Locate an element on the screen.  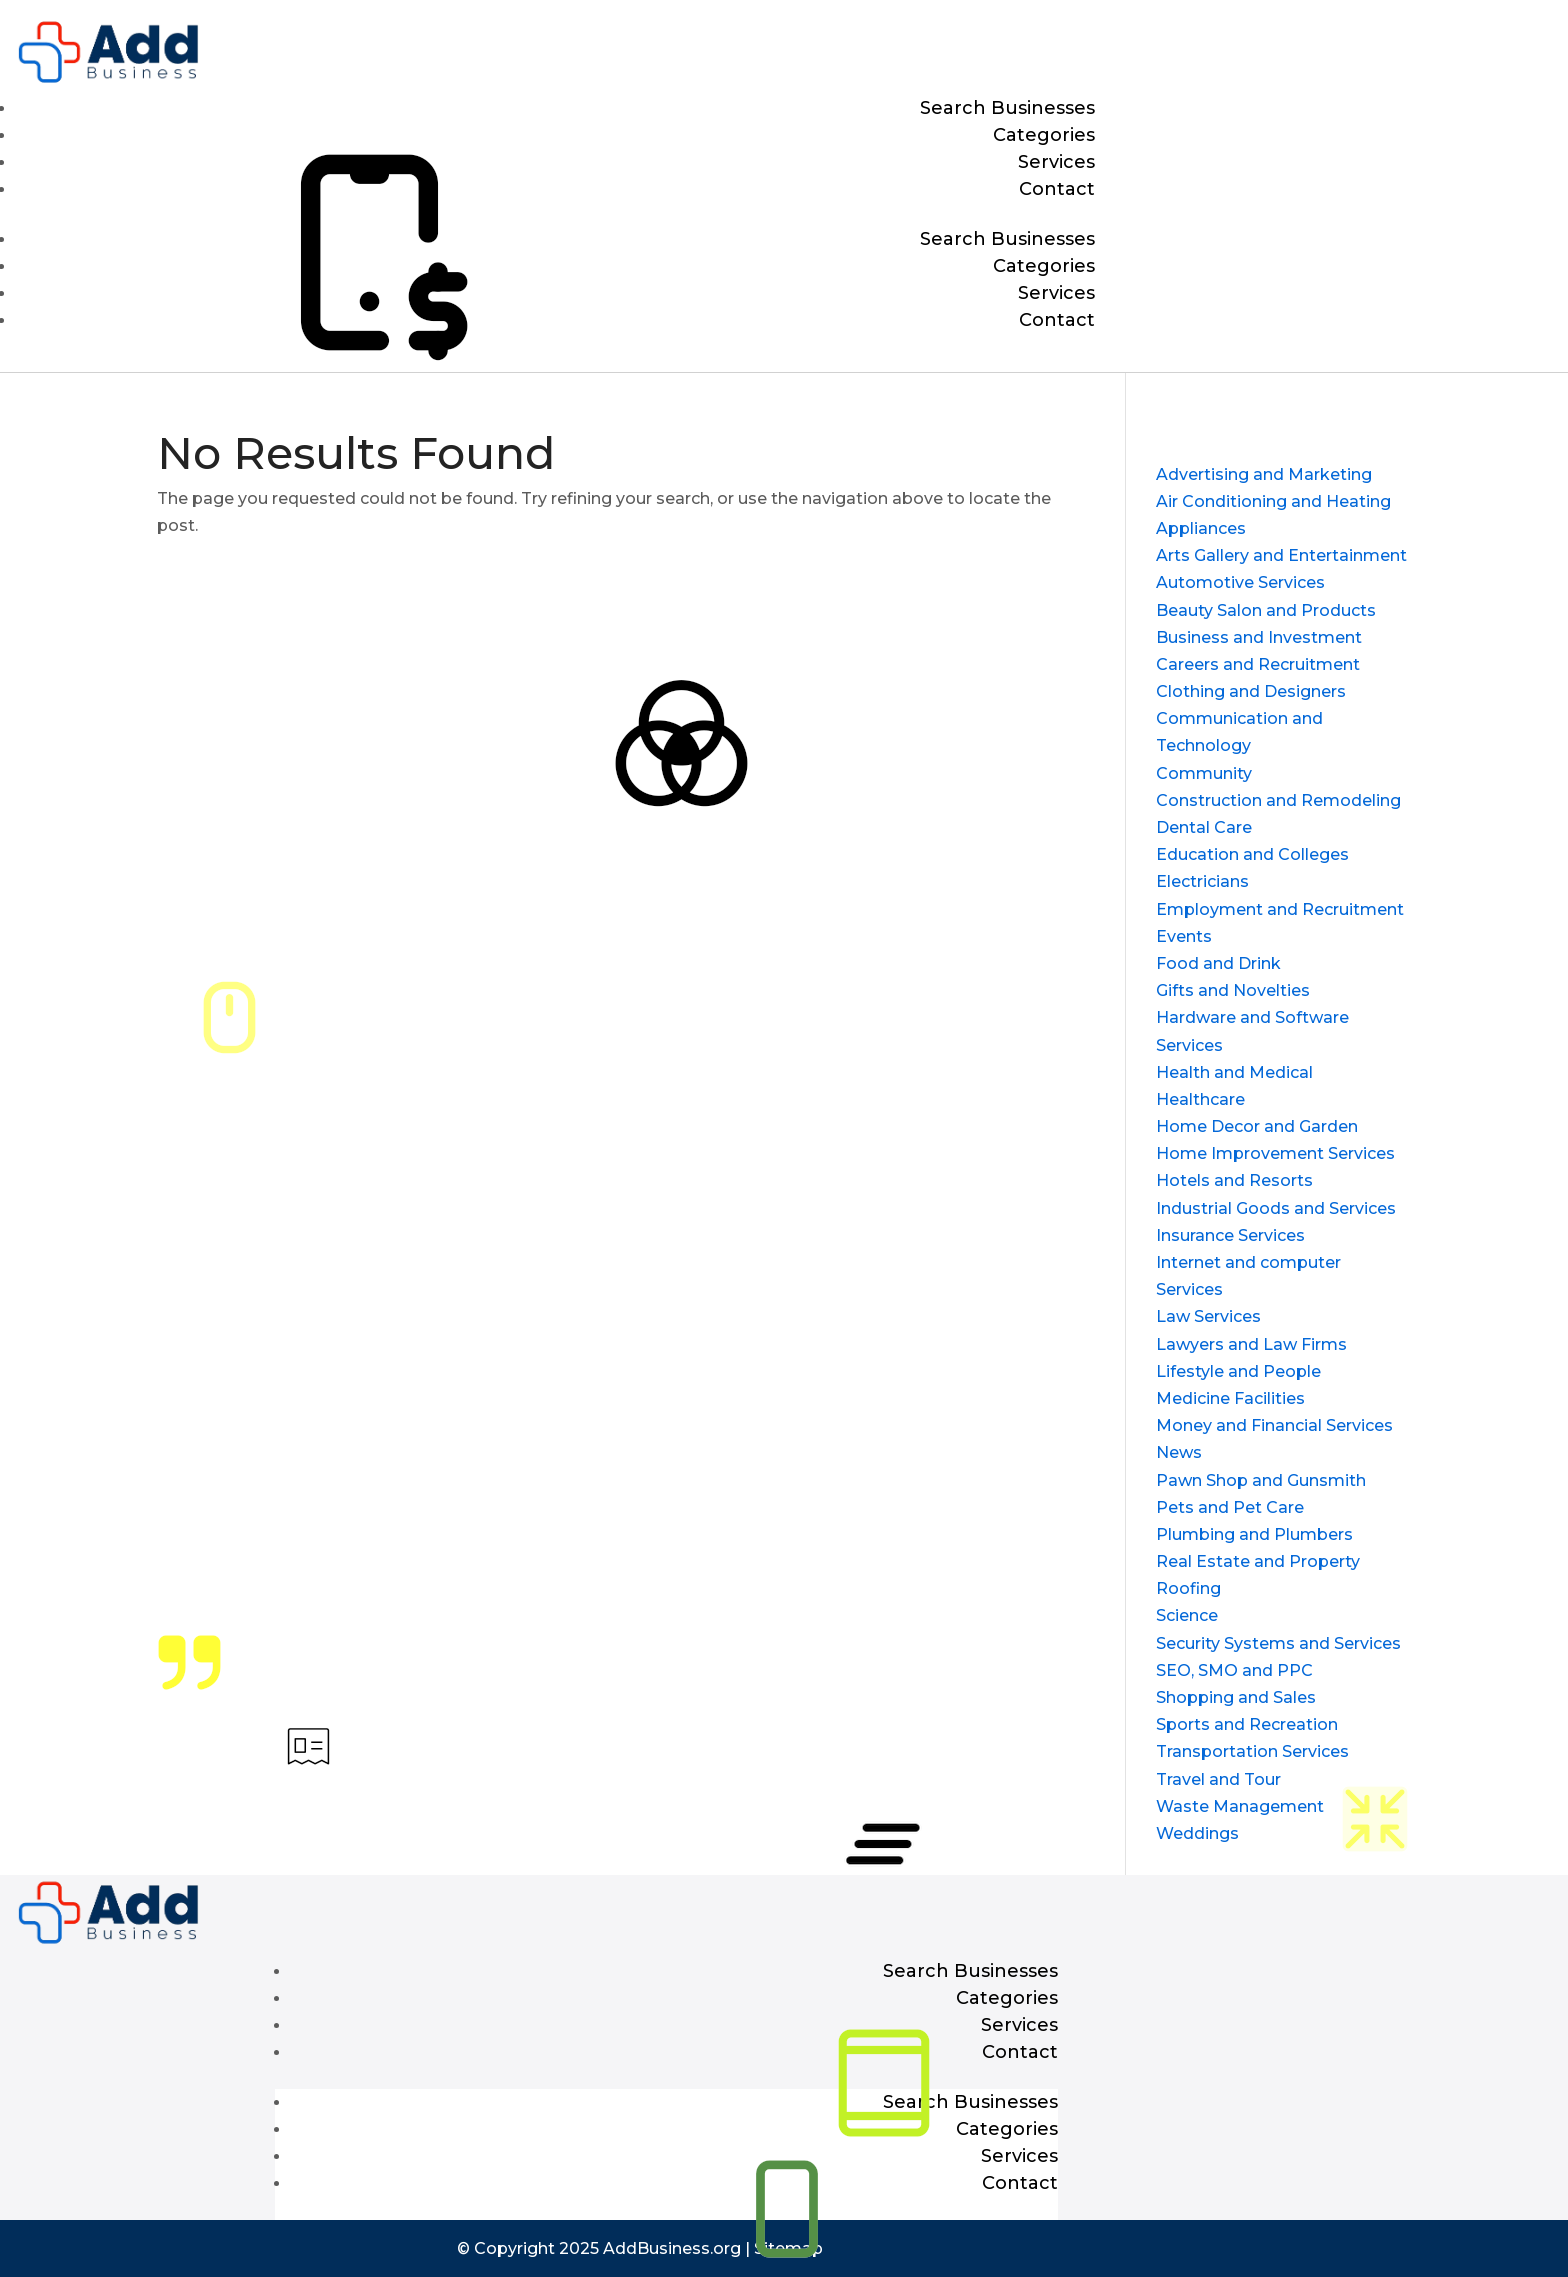
view news articles or press clippings is located at coordinates (308, 1745).